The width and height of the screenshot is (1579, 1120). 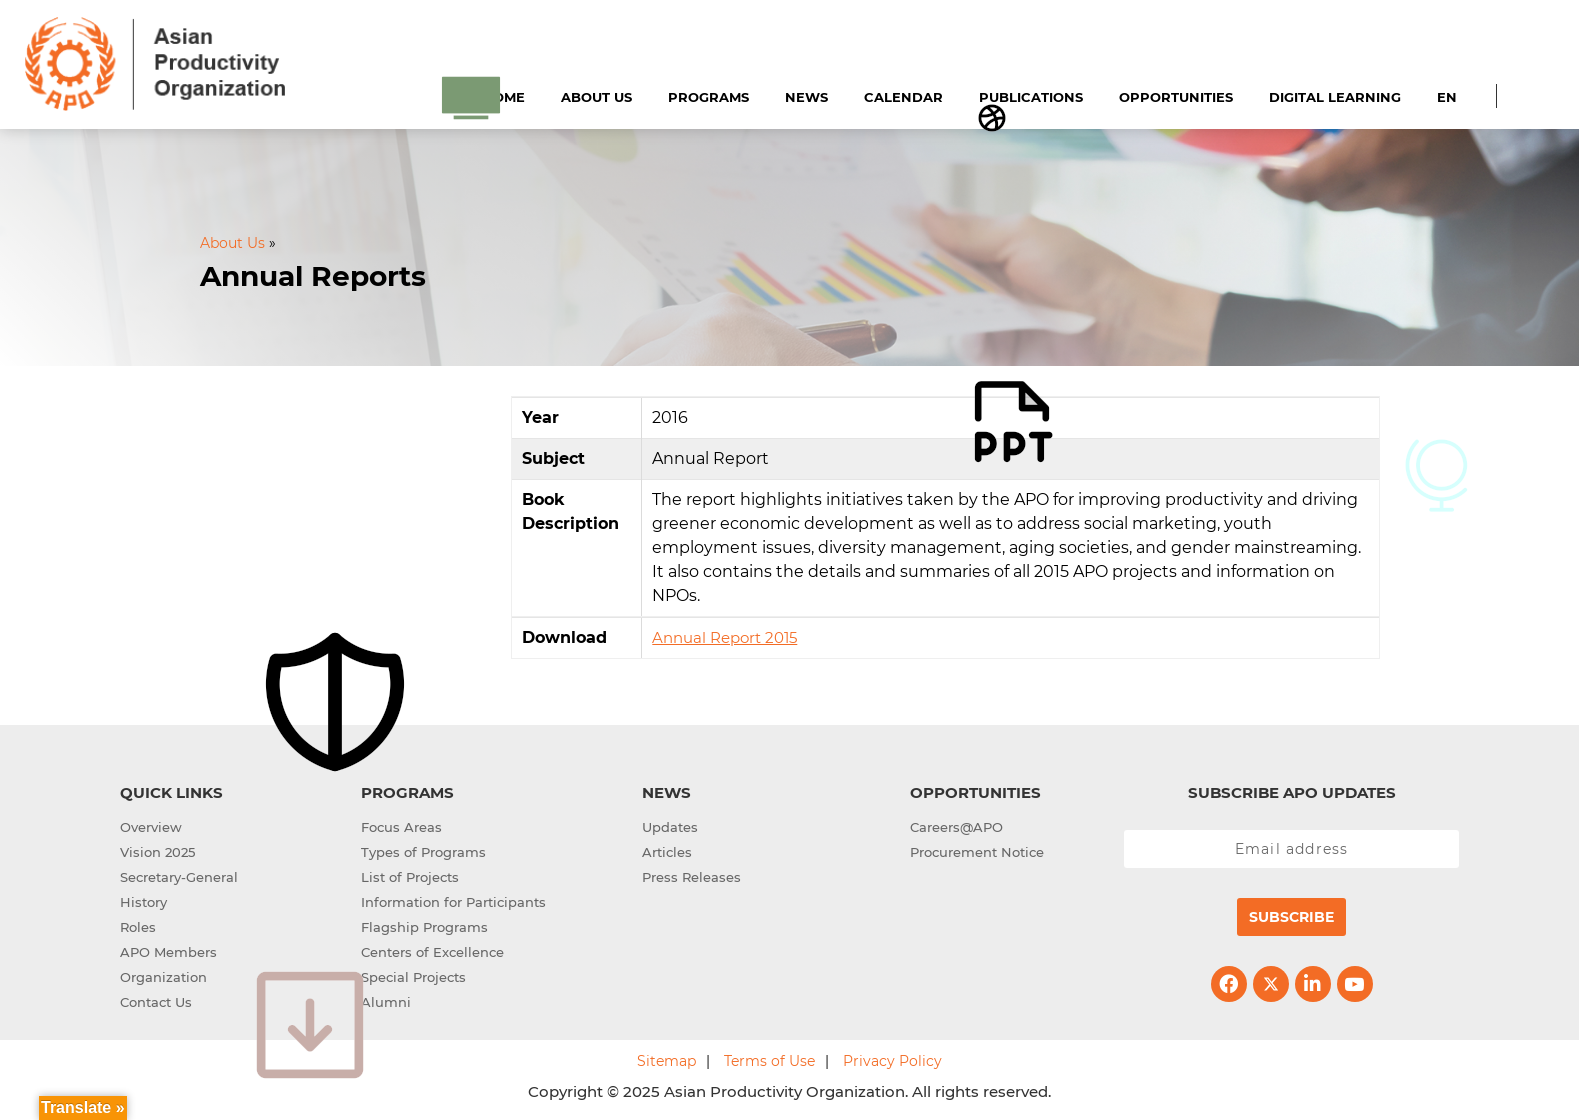 I want to click on view dribbble profile or portfolio, so click(x=992, y=118).